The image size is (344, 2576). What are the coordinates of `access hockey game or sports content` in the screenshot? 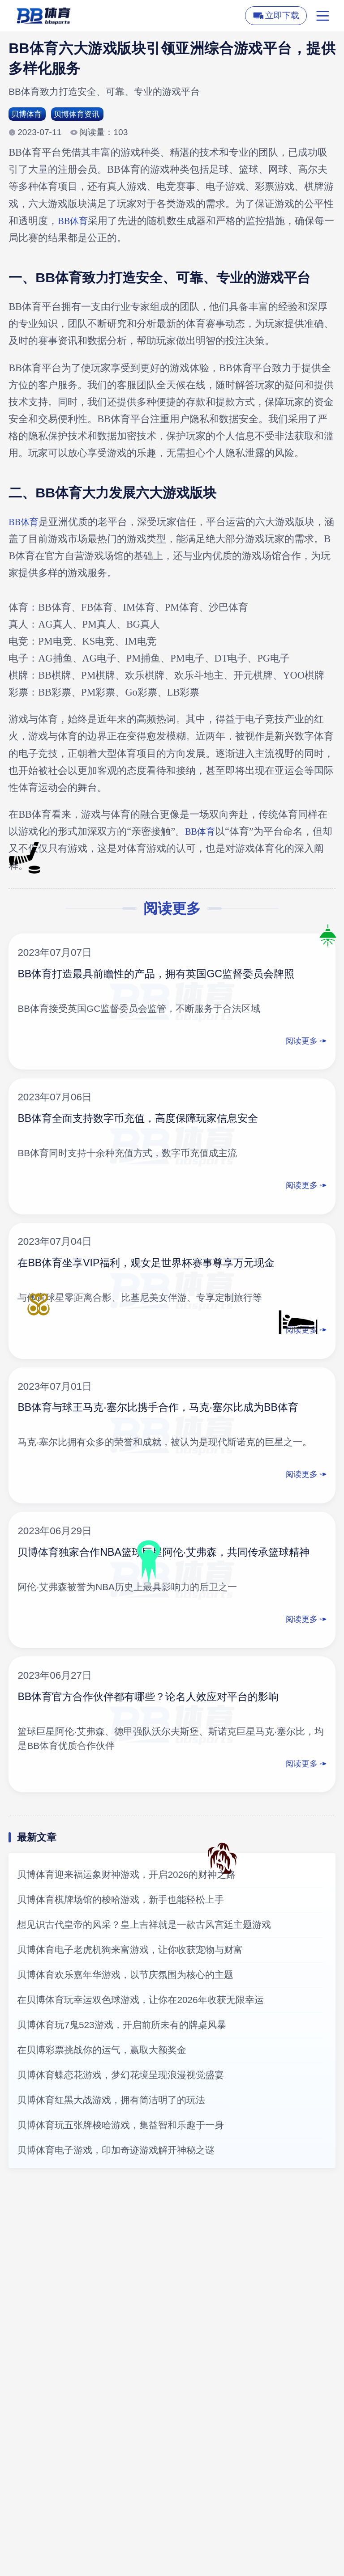 It's located at (25, 858).